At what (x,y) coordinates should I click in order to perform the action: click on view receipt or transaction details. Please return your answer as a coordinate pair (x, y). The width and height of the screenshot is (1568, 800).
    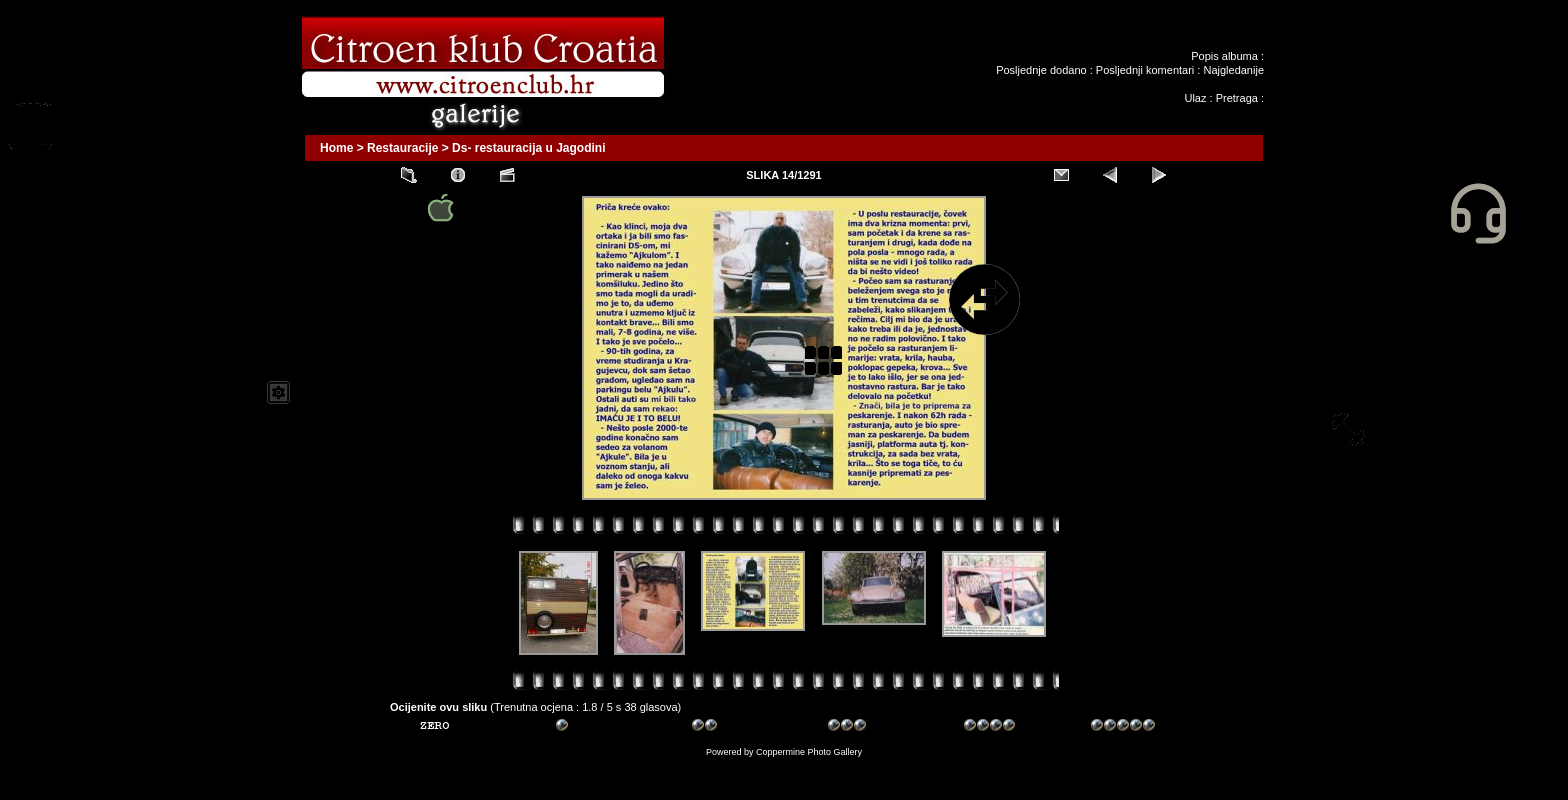
    Looking at the image, I should click on (30, 126).